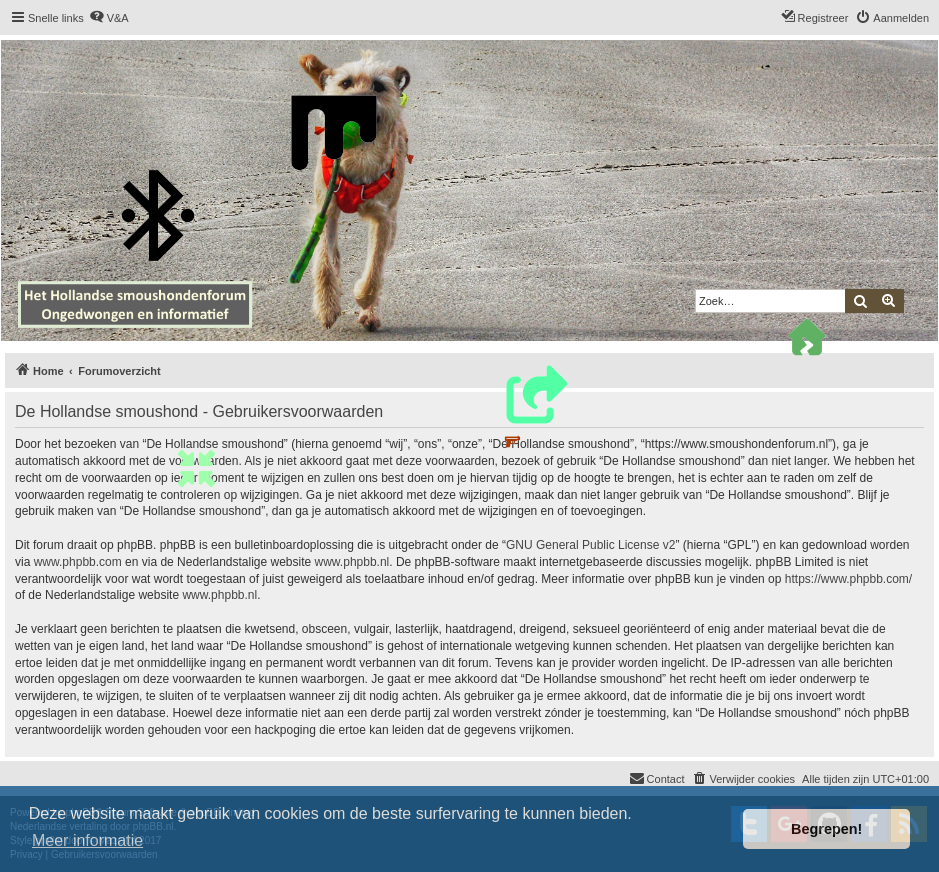 Image resolution: width=939 pixels, height=872 pixels. What do you see at coordinates (334, 132) in the screenshot?
I see `Mix social bookmarking platform logo` at bounding box center [334, 132].